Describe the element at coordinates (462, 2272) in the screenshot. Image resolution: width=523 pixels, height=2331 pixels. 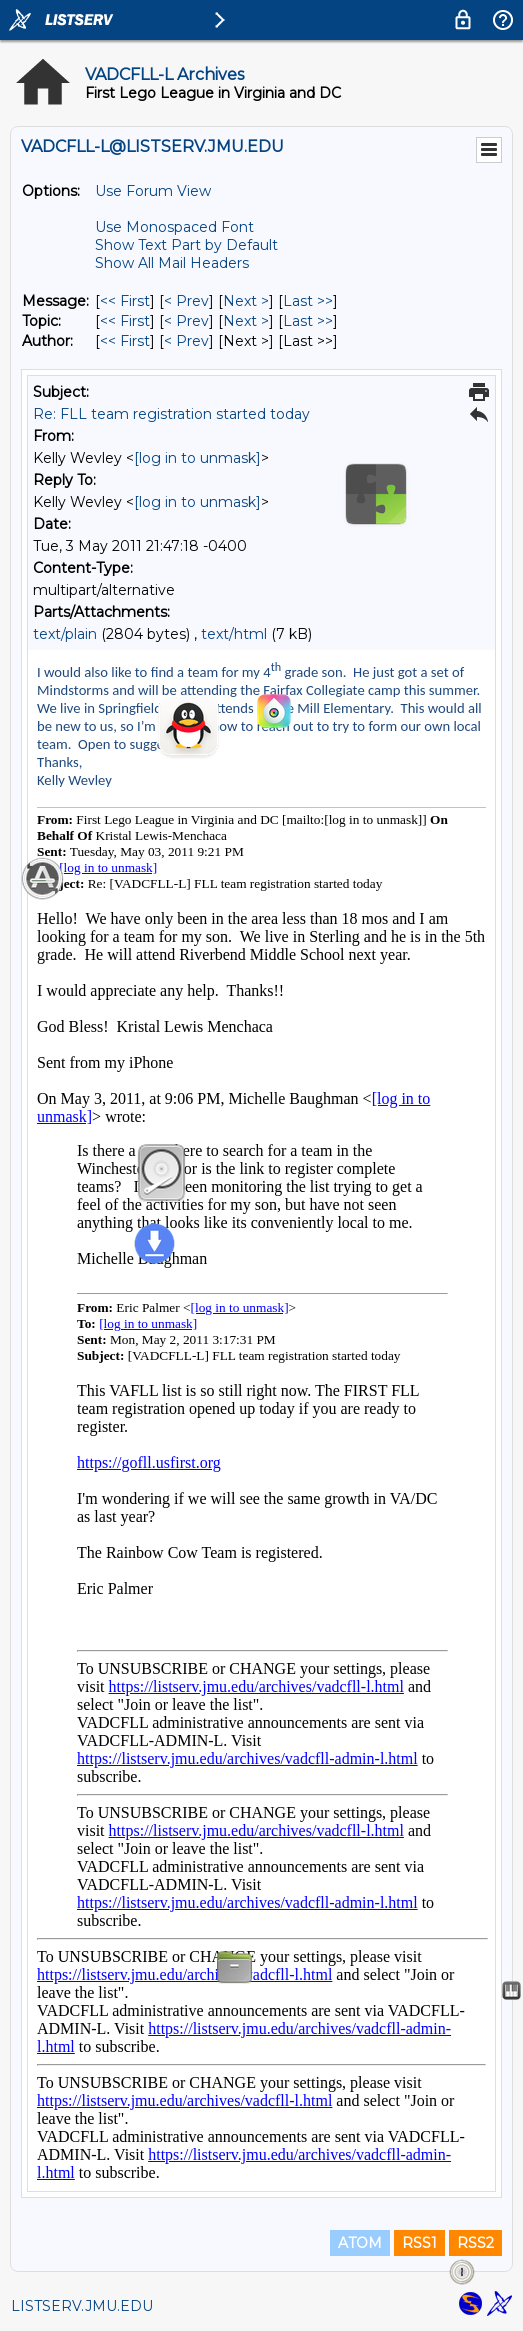
I see `open seahorse password and encryption key manager` at that location.